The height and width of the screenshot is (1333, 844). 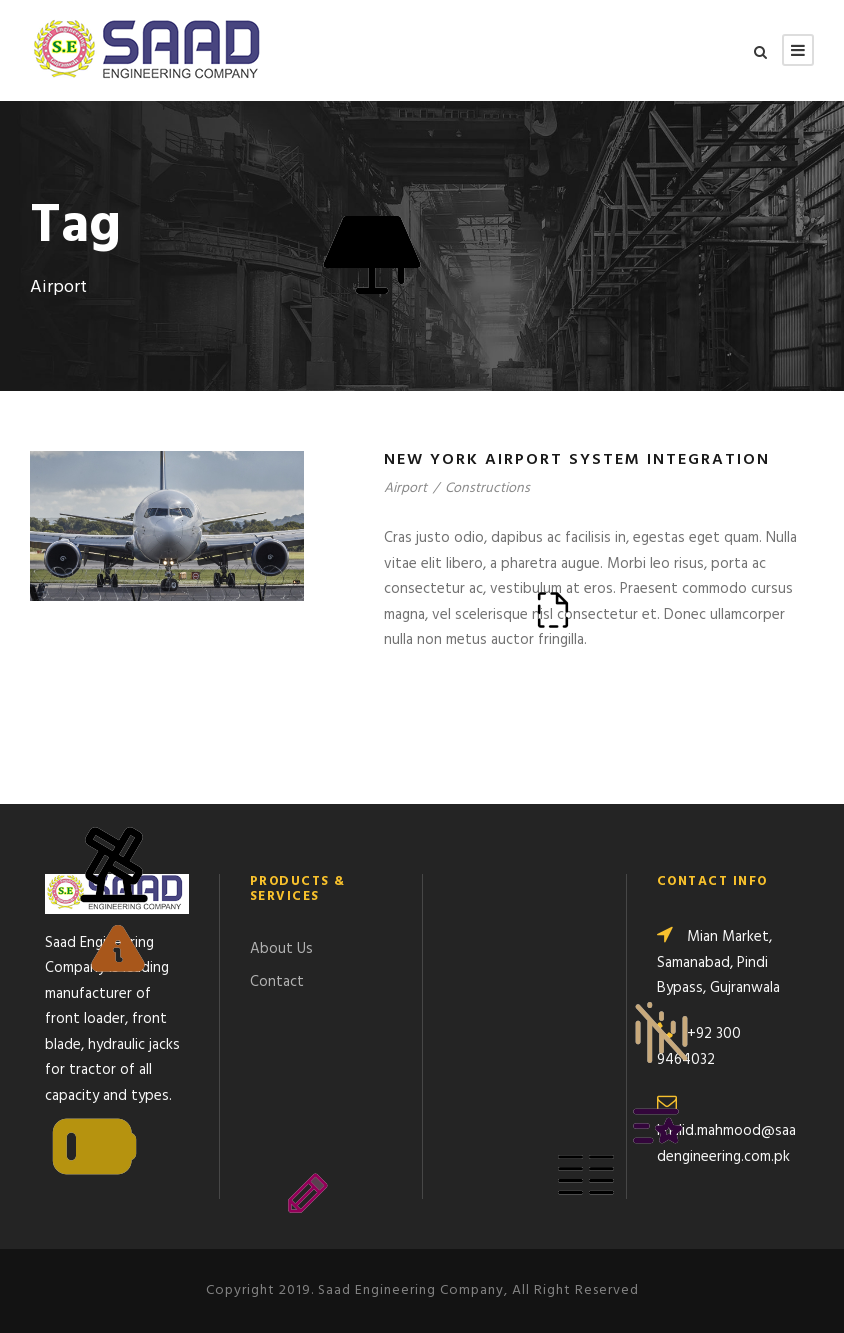 What do you see at coordinates (656, 1126) in the screenshot?
I see `view your favorites list` at bounding box center [656, 1126].